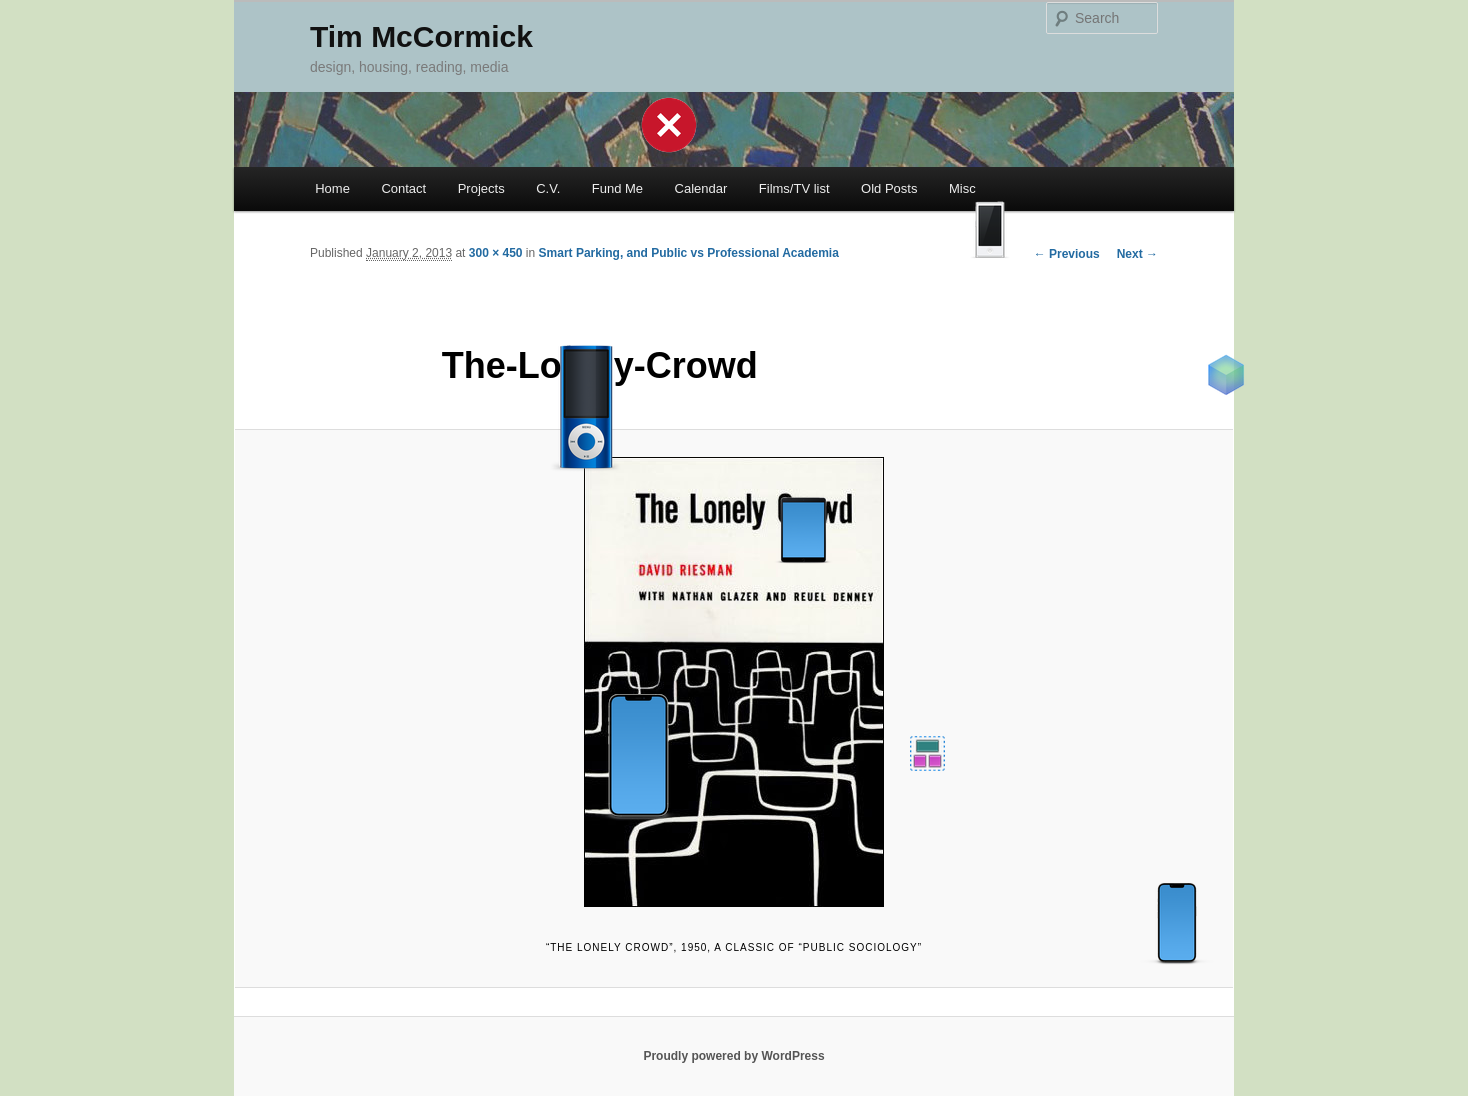 This screenshot has width=1468, height=1096. I want to click on cancel or close a dialog, so click(669, 125).